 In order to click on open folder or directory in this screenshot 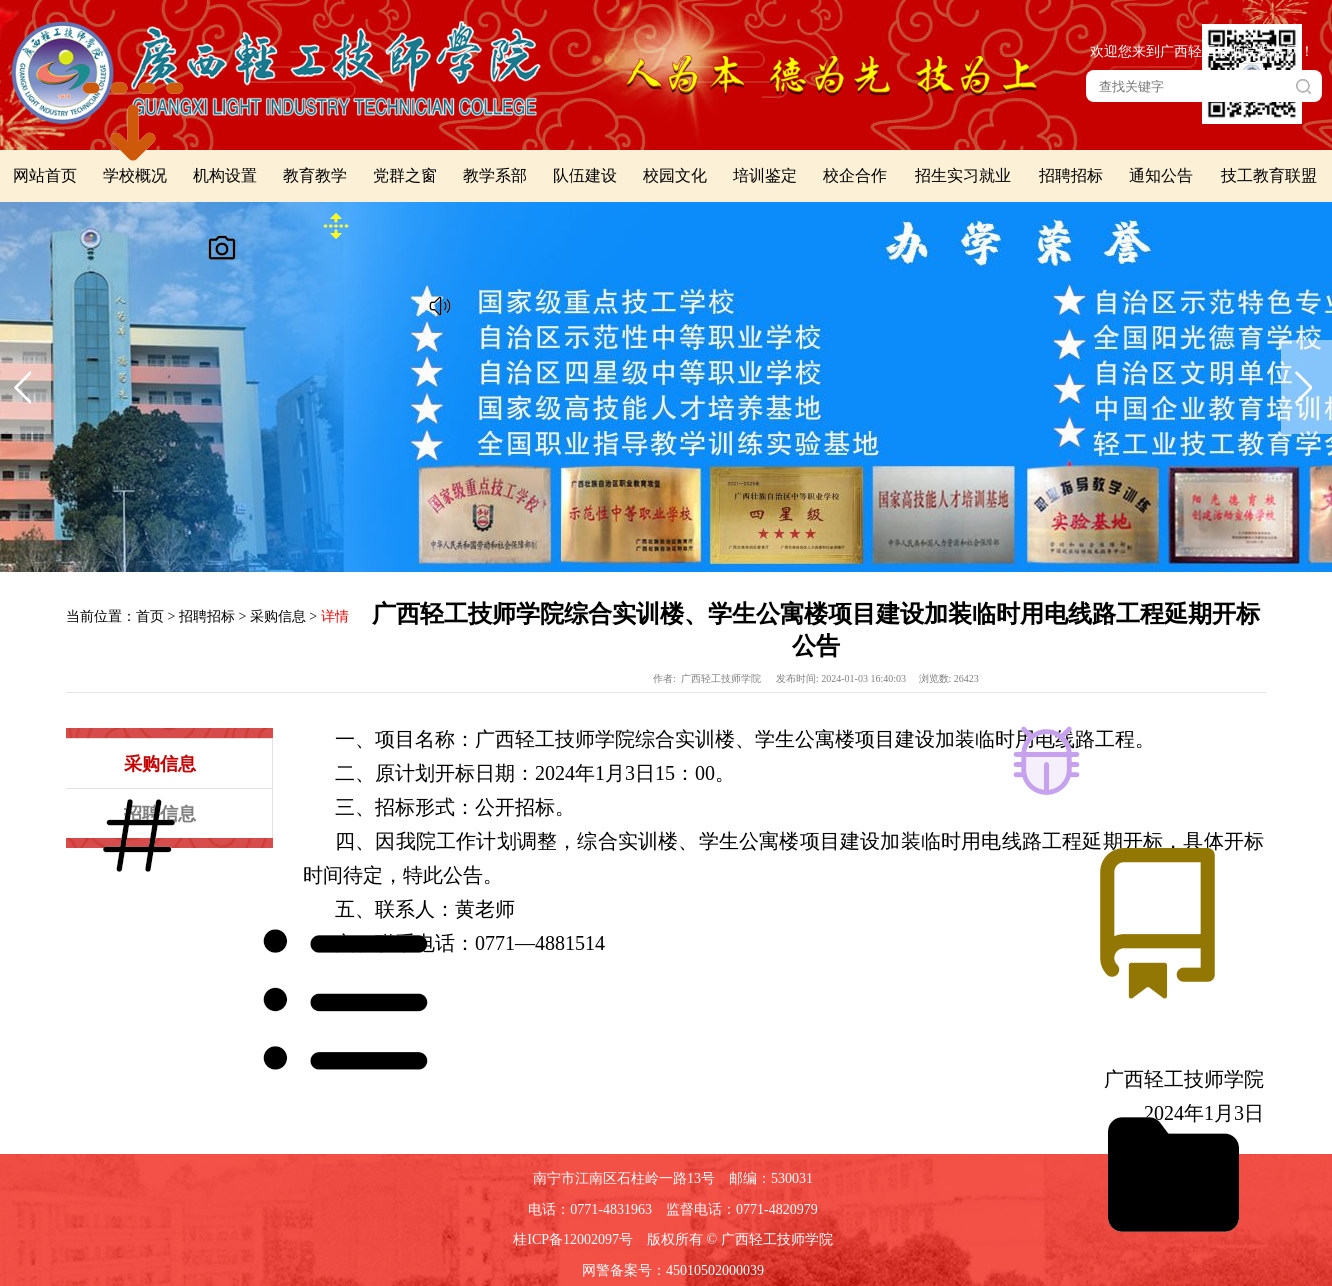, I will do `click(1173, 1174)`.